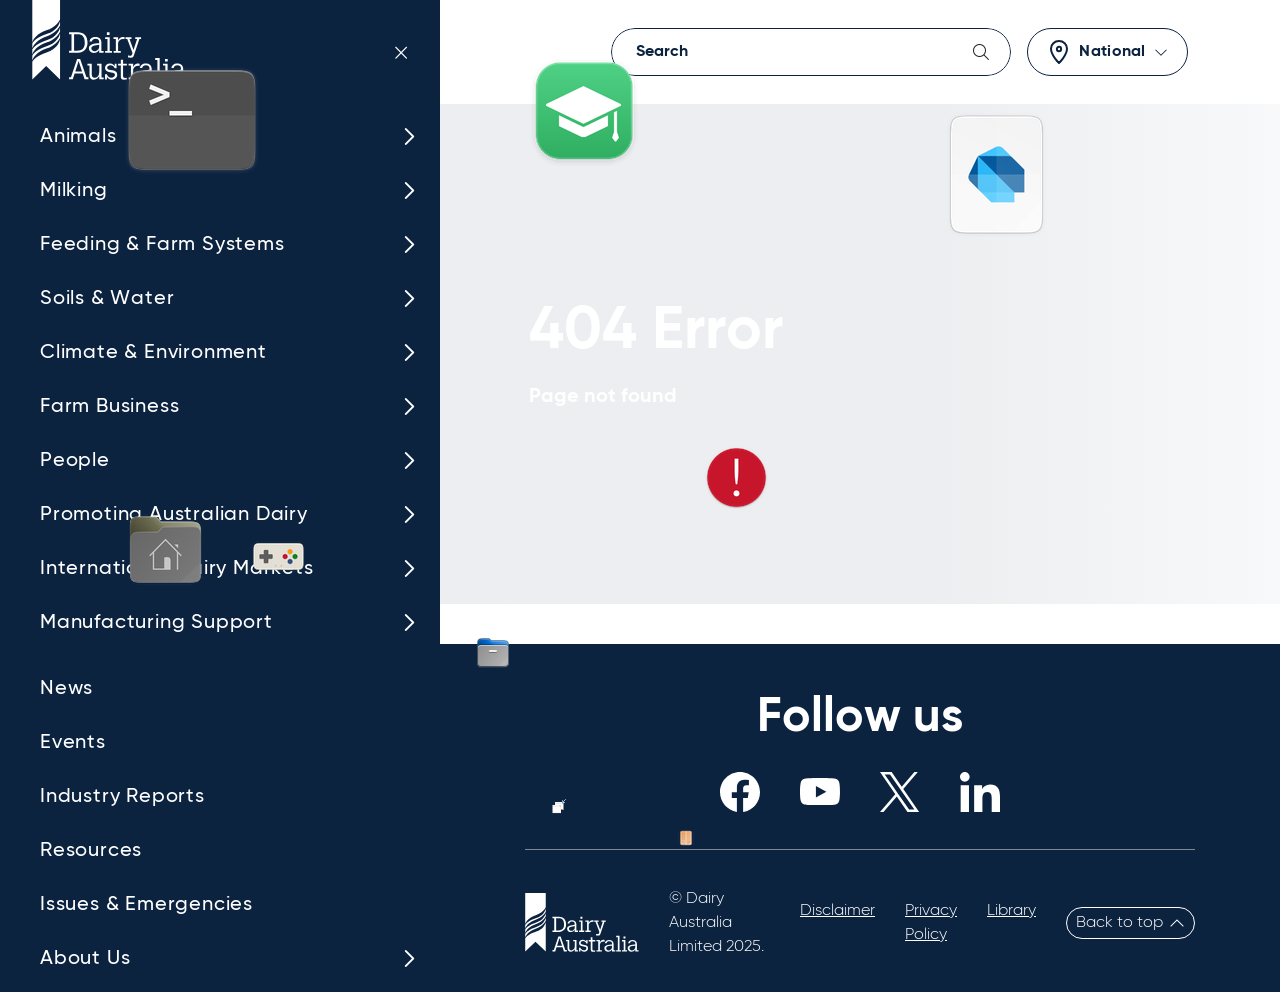 This screenshot has width=1280, height=992. Describe the element at coordinates (736, 477) in the screenshot. I see `indicates a critical warning or error state` at that location.